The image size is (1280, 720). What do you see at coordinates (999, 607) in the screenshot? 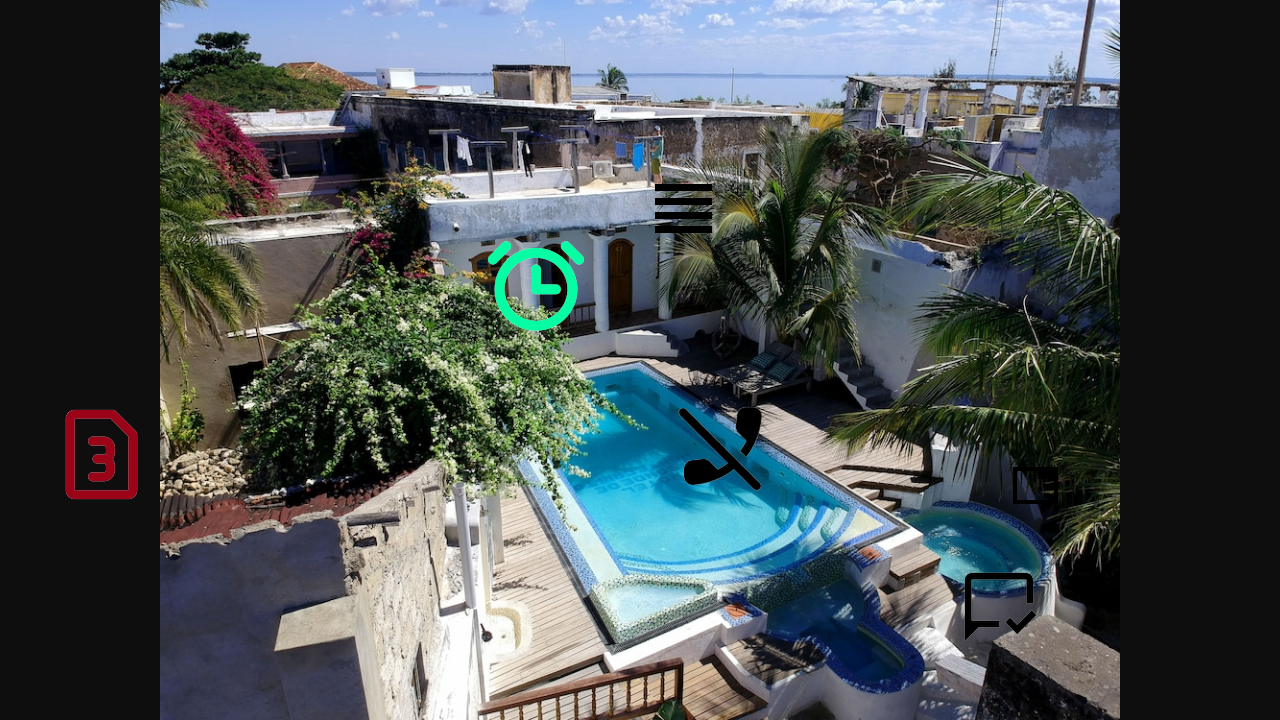
I see `mark a message as read` at bounding box center [999, 607].